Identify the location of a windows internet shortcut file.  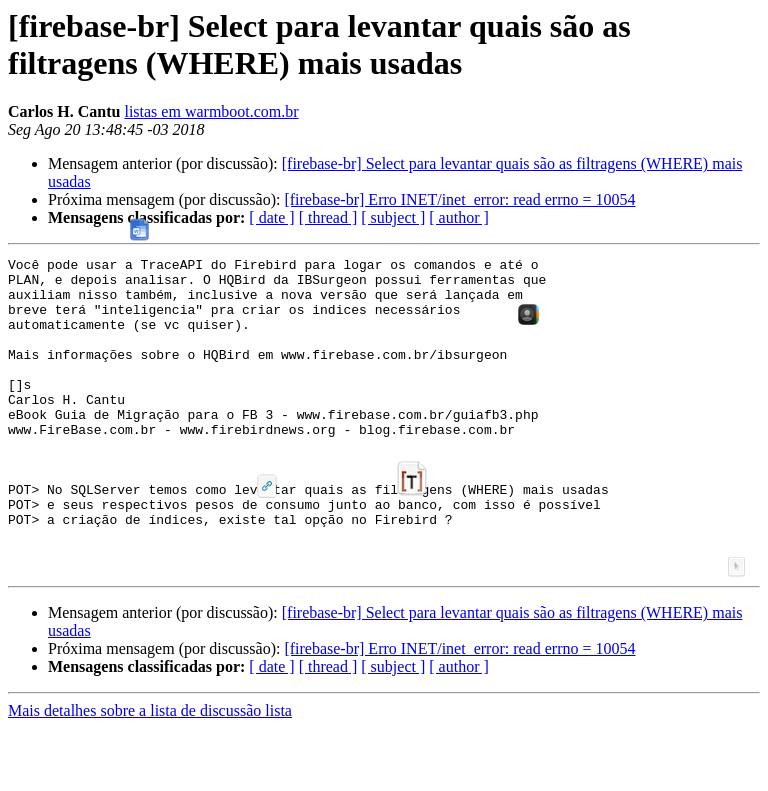
(267, 486).